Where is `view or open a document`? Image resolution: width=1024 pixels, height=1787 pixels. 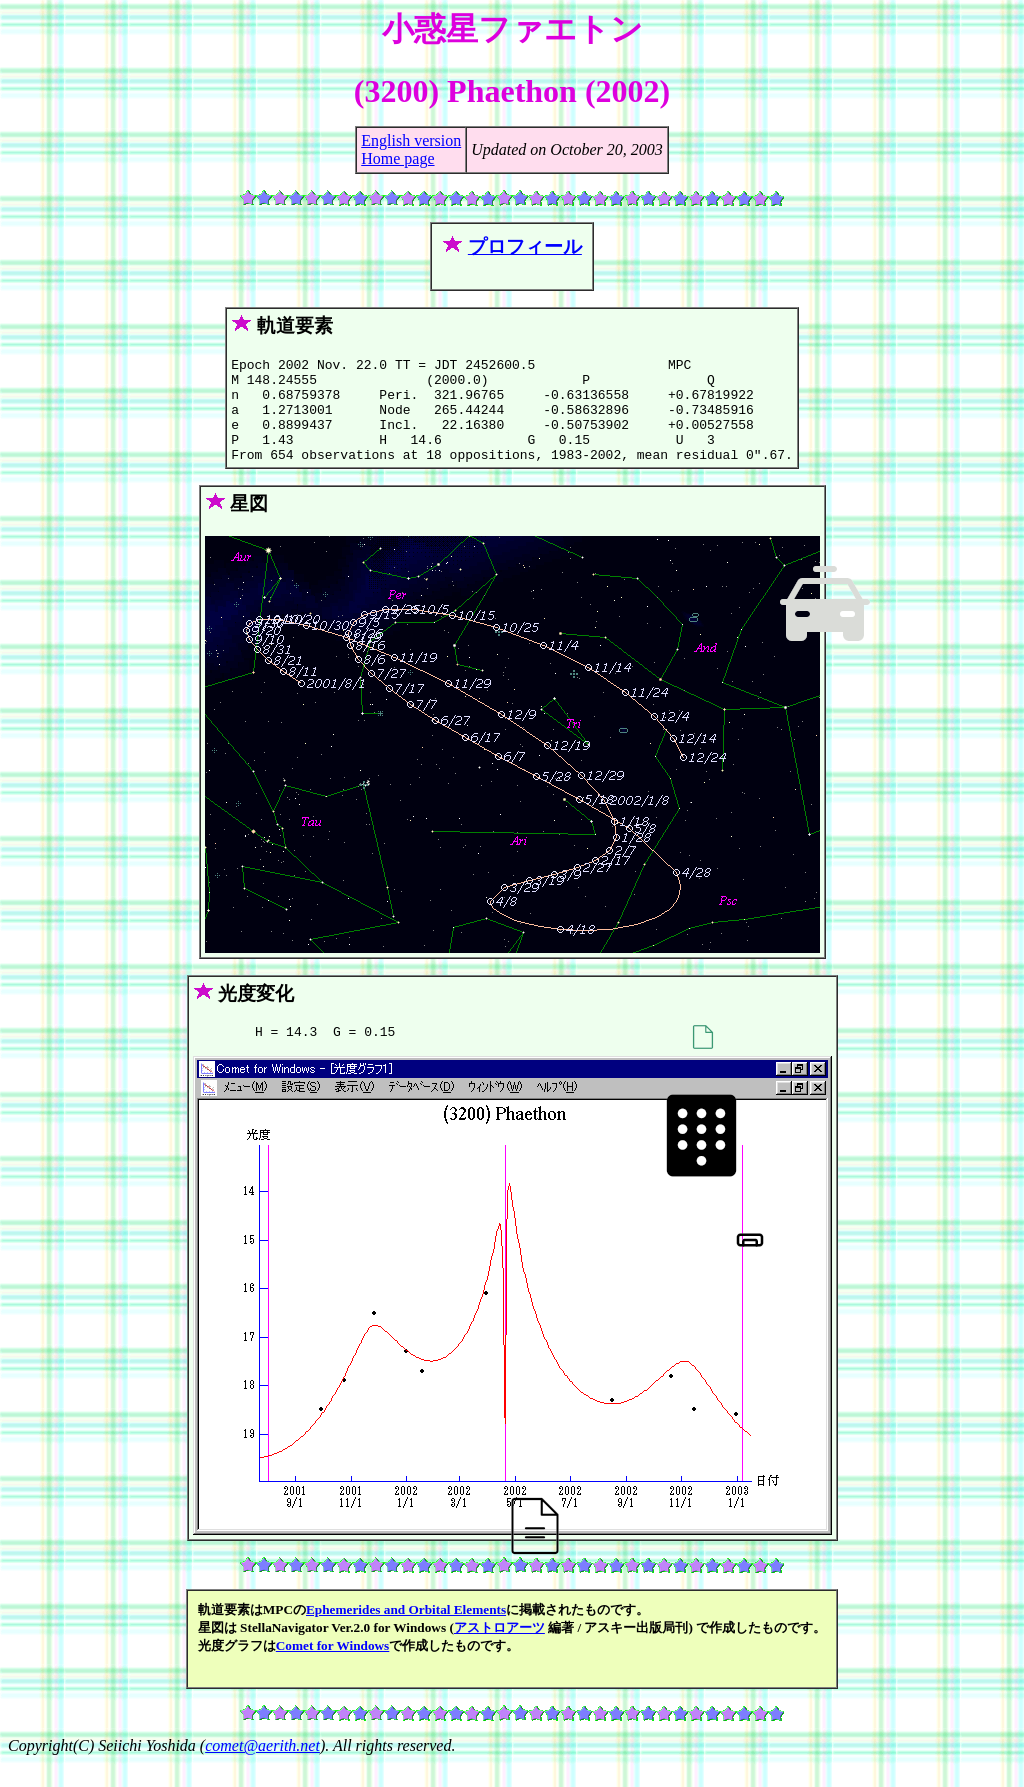
view or open a document is located at coordinates (703, 1037).